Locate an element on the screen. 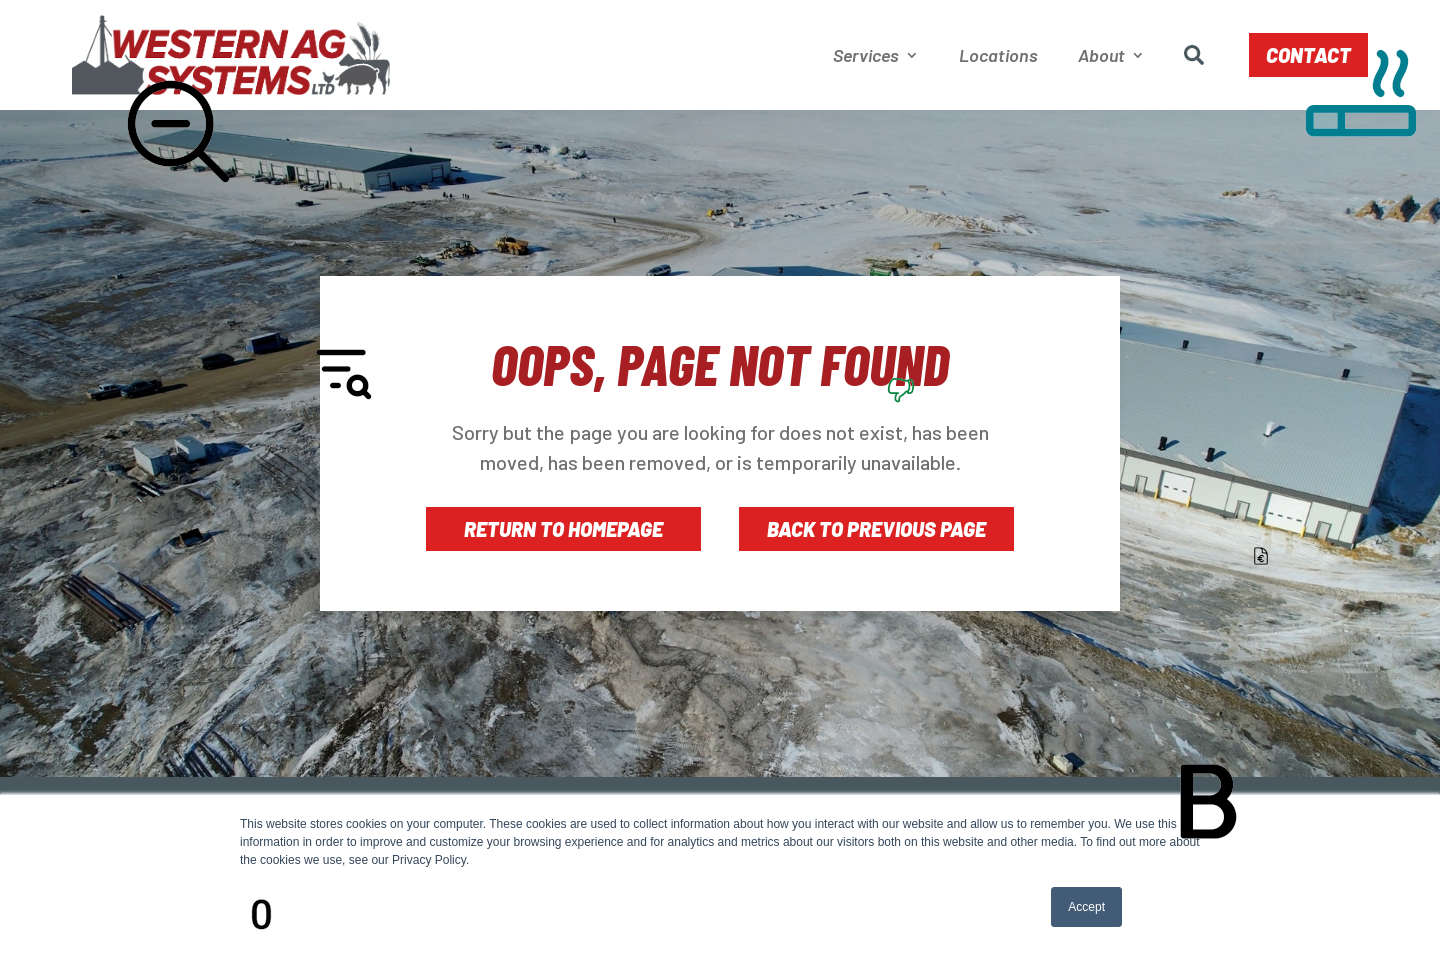 This screenshot has width=1440, height=953. dislike or downvote content is located at coordinates (901, 389).